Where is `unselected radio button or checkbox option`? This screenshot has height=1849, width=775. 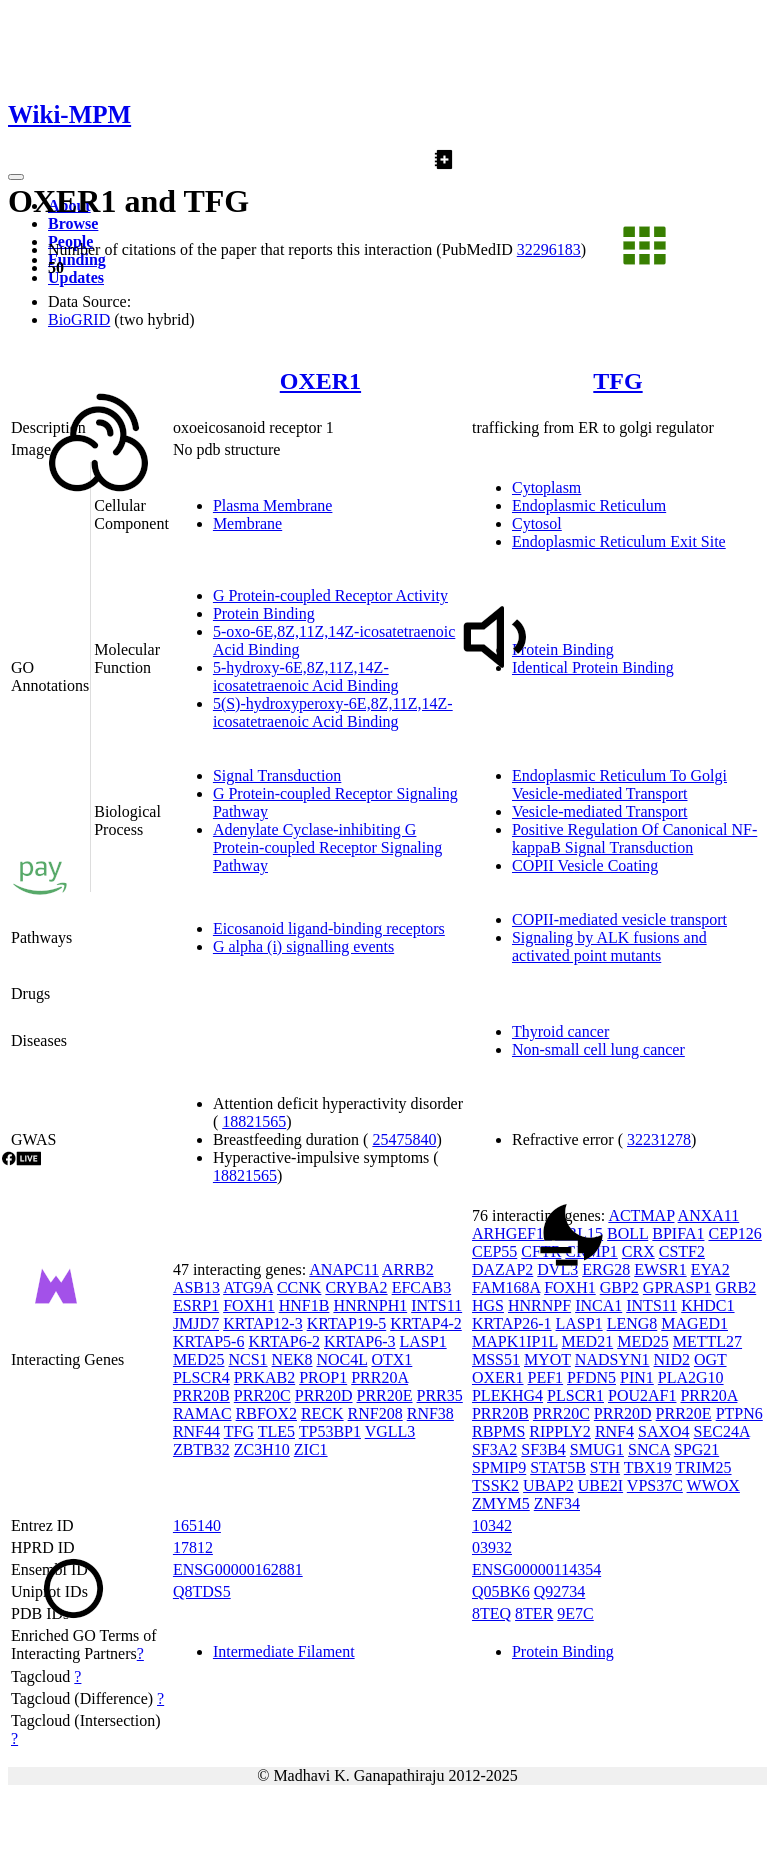
unselected radio button or checkbox option is located at coordinates (73, 1588).